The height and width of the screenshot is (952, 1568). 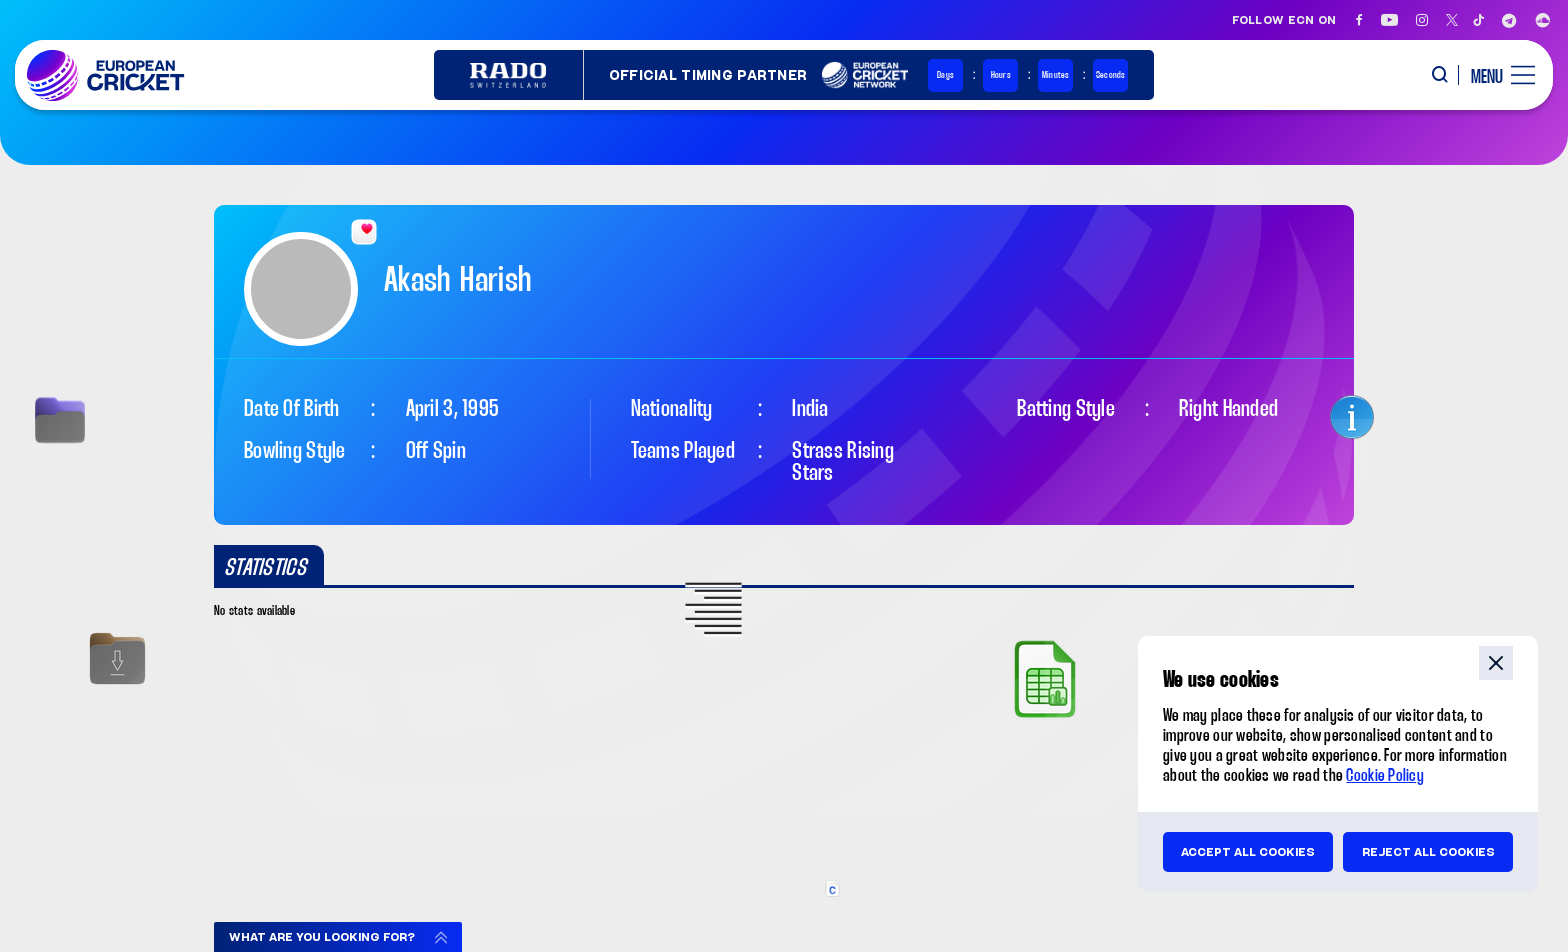 I want to click on open a libreoffice calc spreadsheet file, so click(x=1045, y=679).